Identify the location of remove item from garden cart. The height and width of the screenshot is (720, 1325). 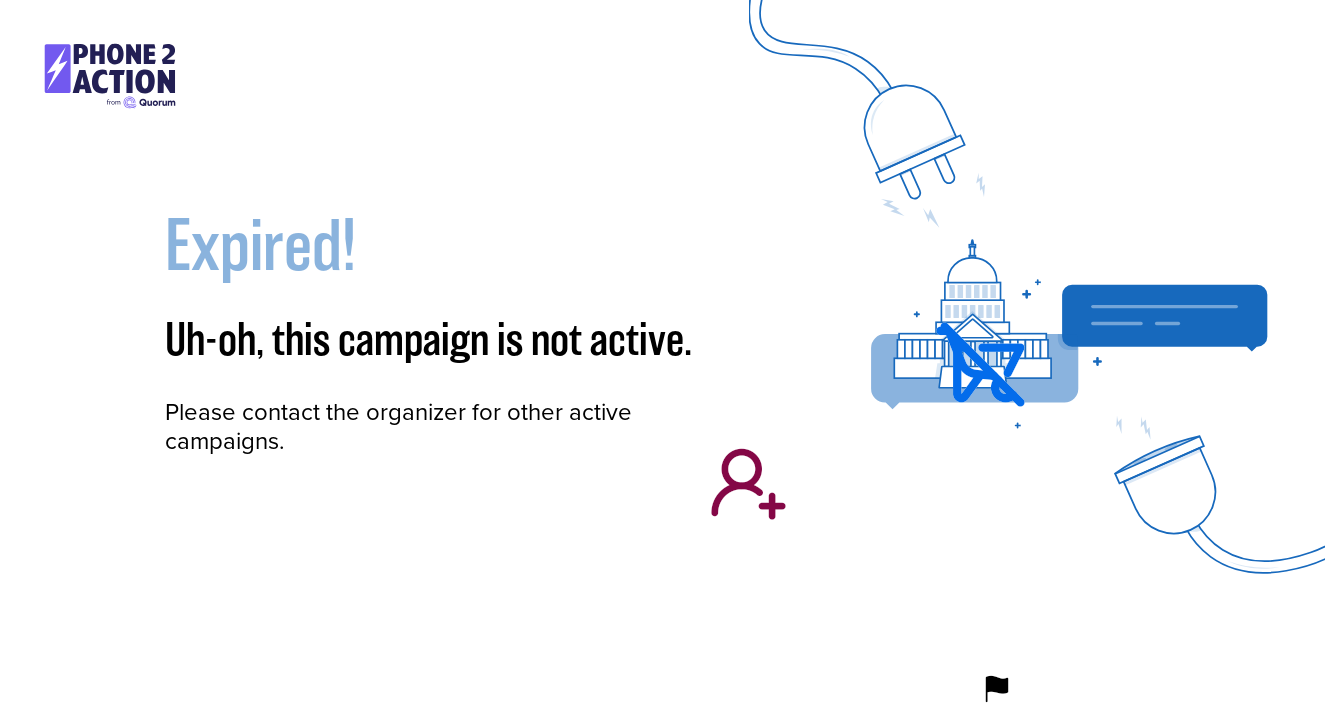
(982, 364).